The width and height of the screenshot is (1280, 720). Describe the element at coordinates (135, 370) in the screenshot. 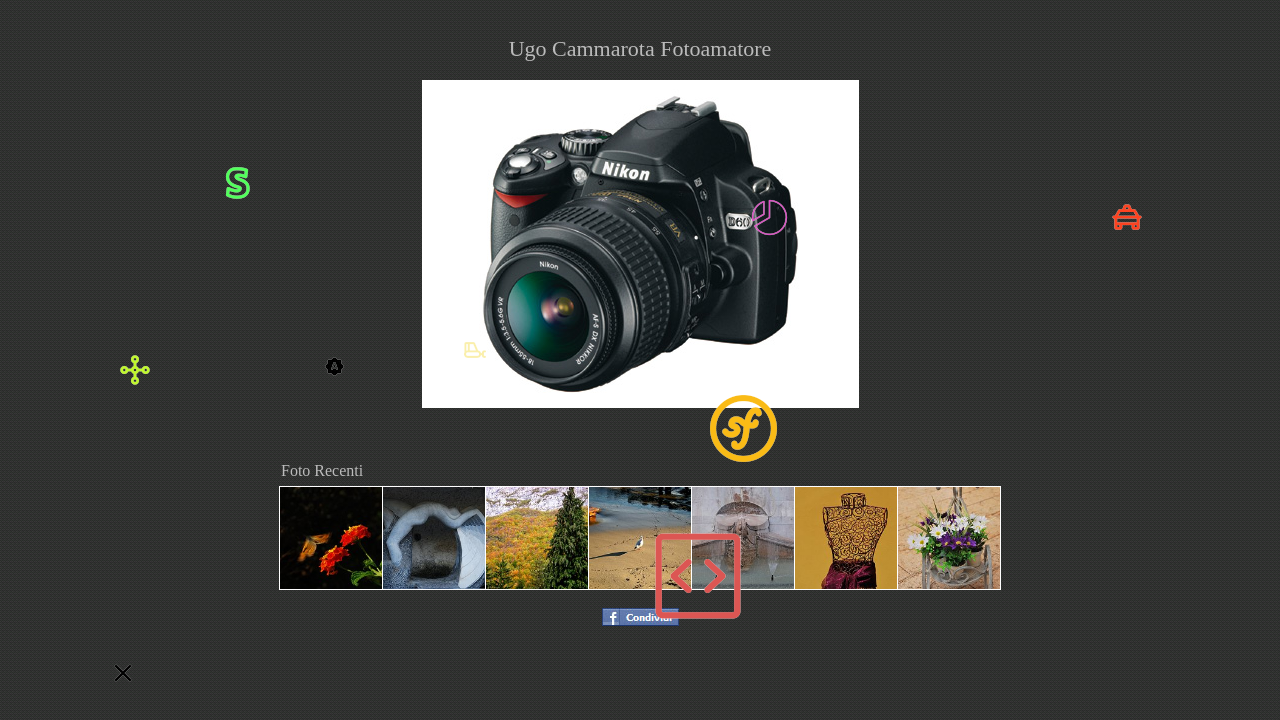

I see `view star network topology` at that location.